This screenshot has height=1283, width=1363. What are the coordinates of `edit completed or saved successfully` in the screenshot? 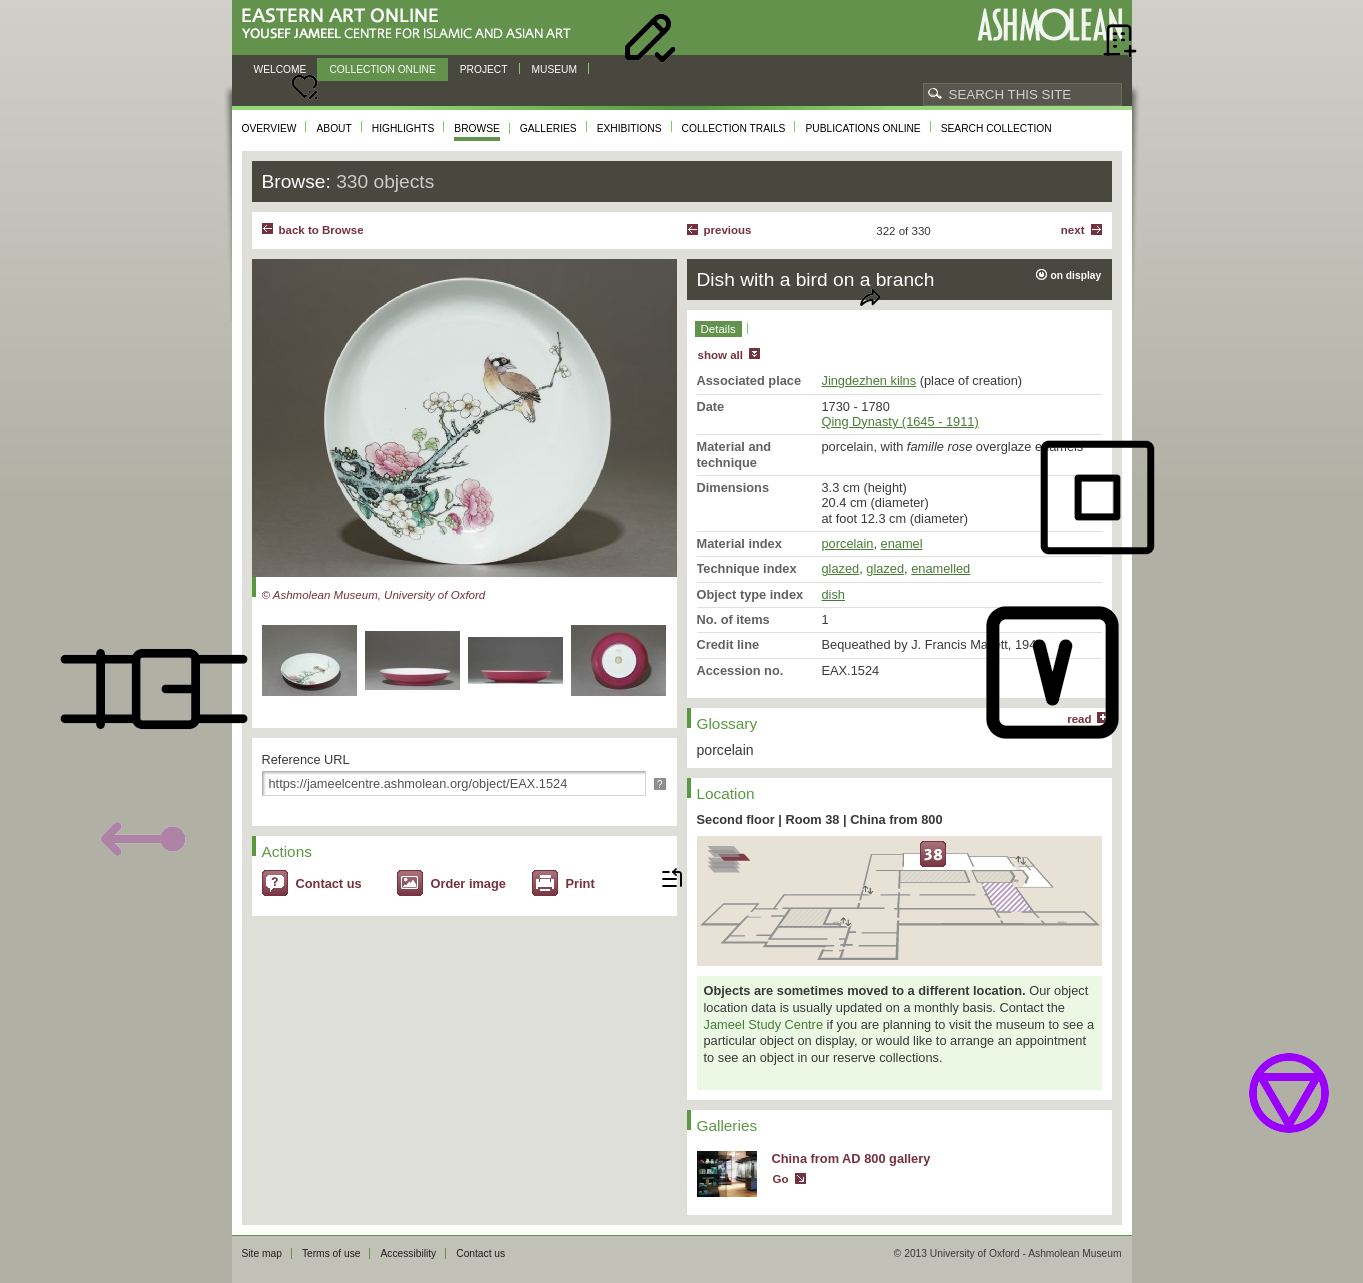 It's located at (649, 36).